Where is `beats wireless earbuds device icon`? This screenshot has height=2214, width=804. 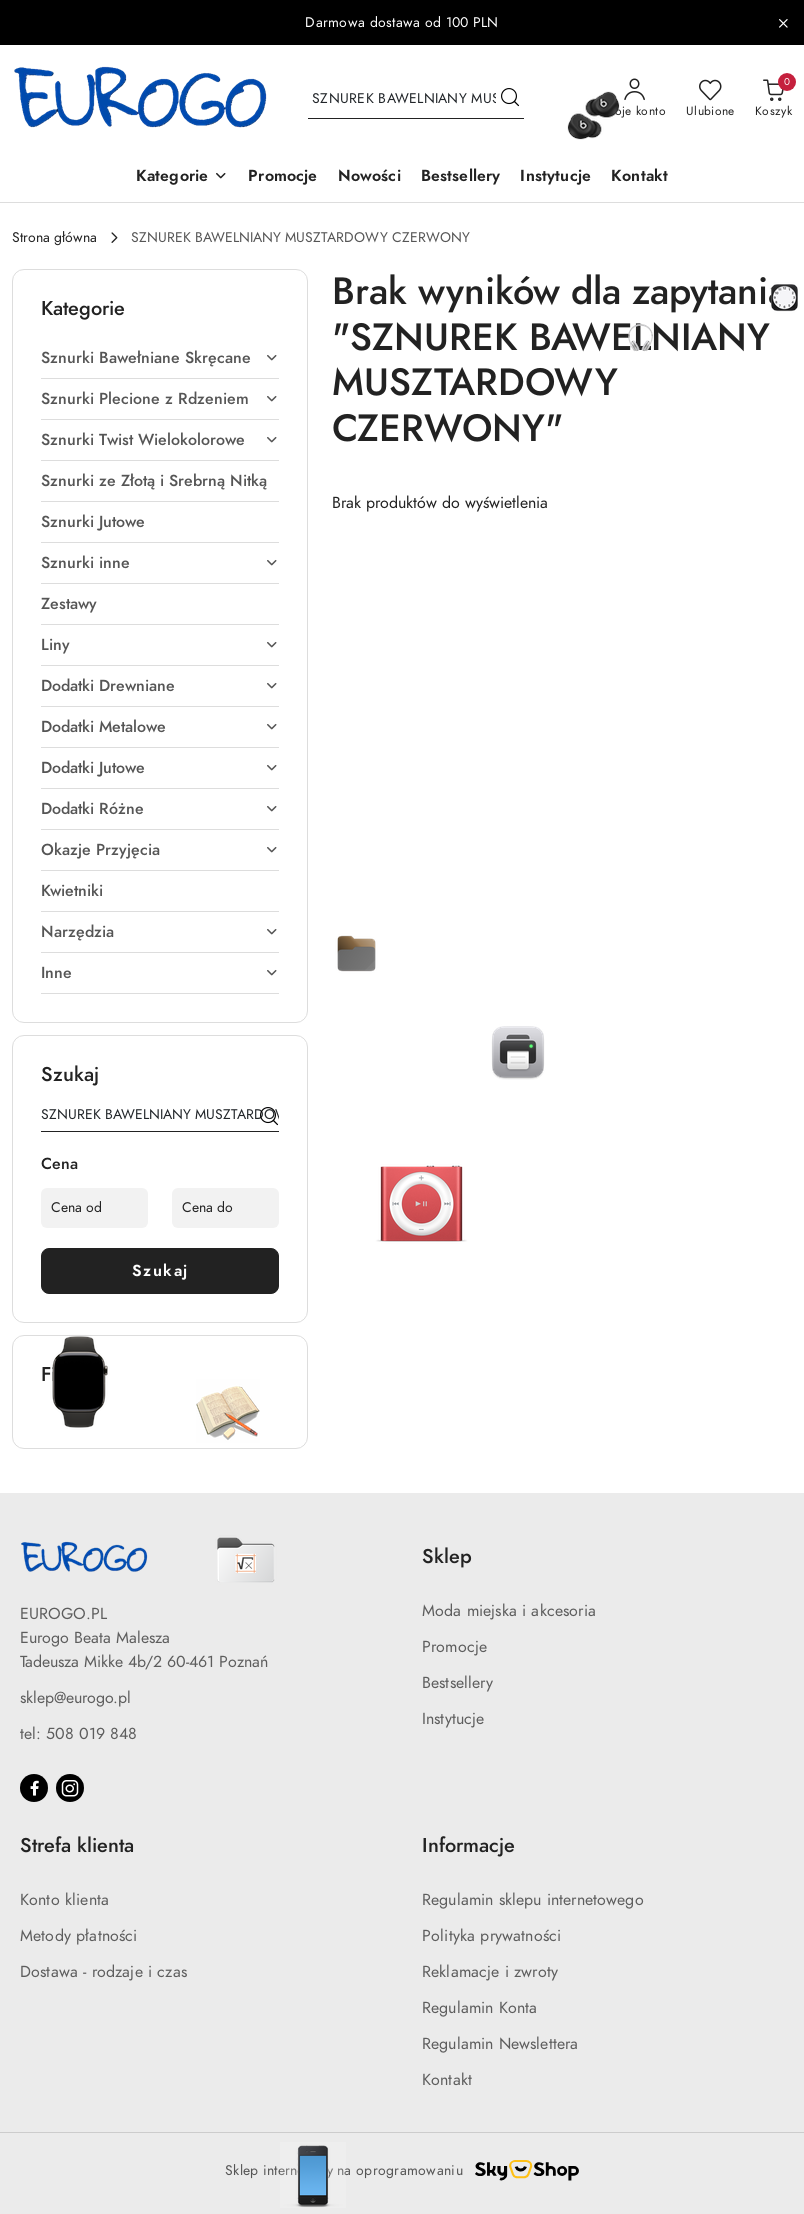 beats wireless earbuds device icon is located at coordinates (593, 115).